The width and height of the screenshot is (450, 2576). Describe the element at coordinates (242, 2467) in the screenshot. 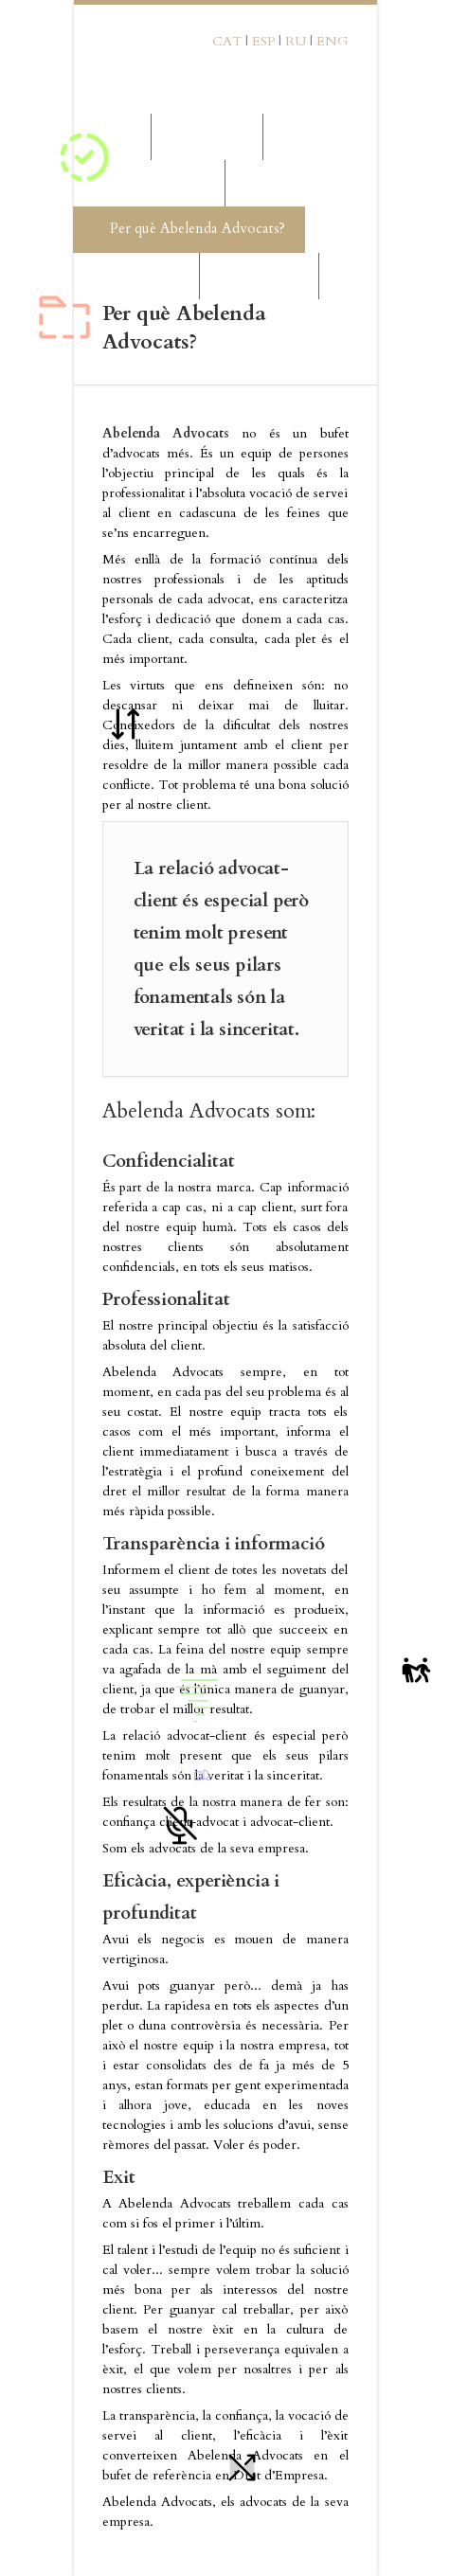

I see `shuffle or randomize playback order` at that location.